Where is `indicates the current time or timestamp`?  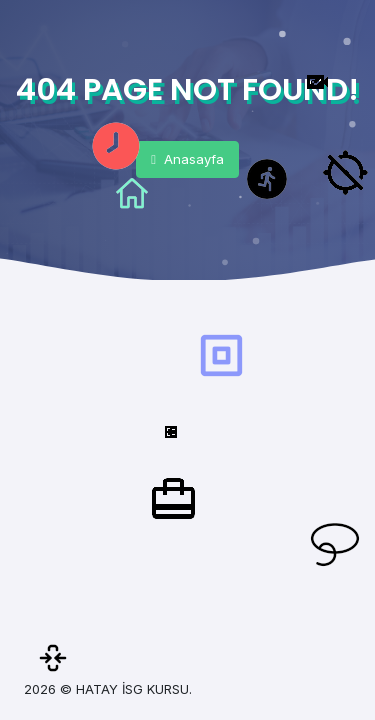 indicates the current time or timestamp is located at coordinates (116, 146).